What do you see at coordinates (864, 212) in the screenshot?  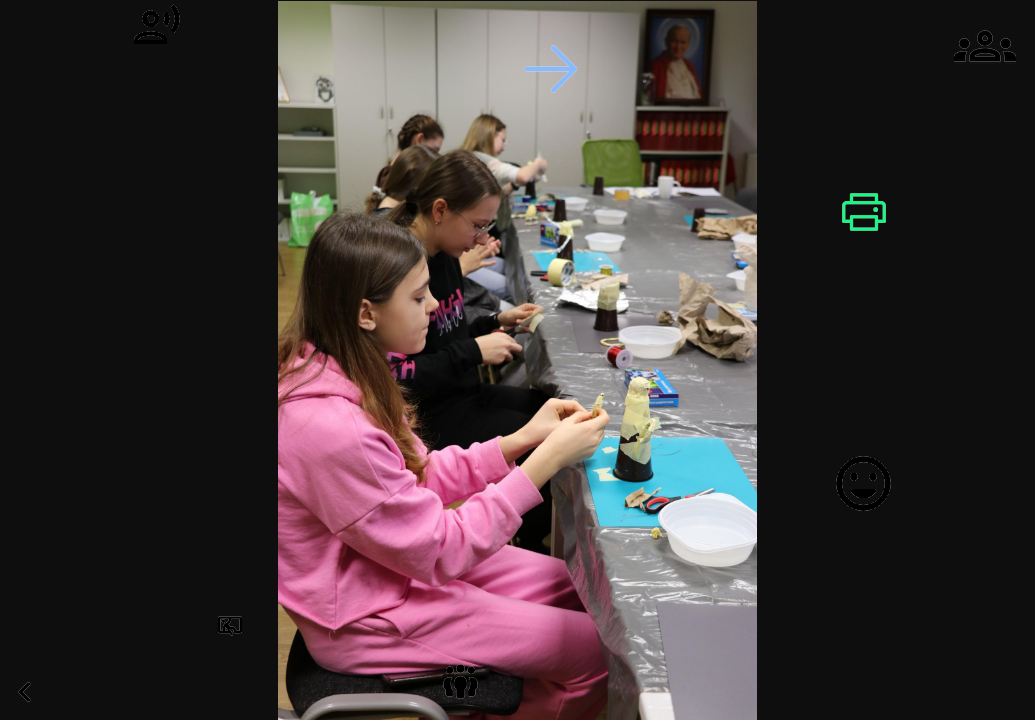 I see `print the current document` at bounding box center [864, 212].